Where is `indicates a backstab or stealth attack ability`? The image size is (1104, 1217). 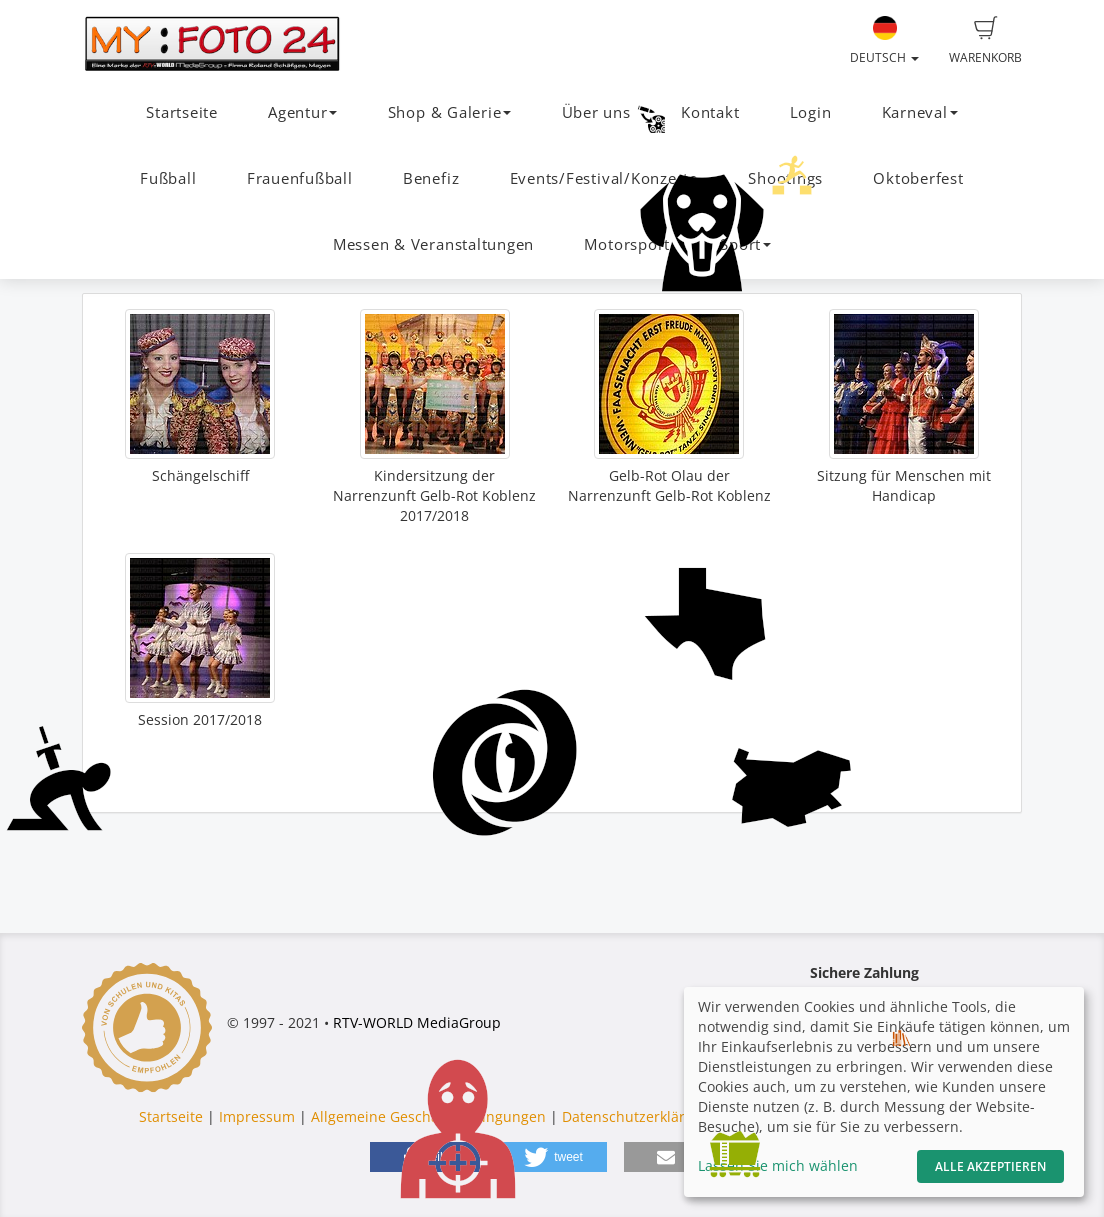
indicates a backstab or stealth attack ability is located at coordinates (59, 777).